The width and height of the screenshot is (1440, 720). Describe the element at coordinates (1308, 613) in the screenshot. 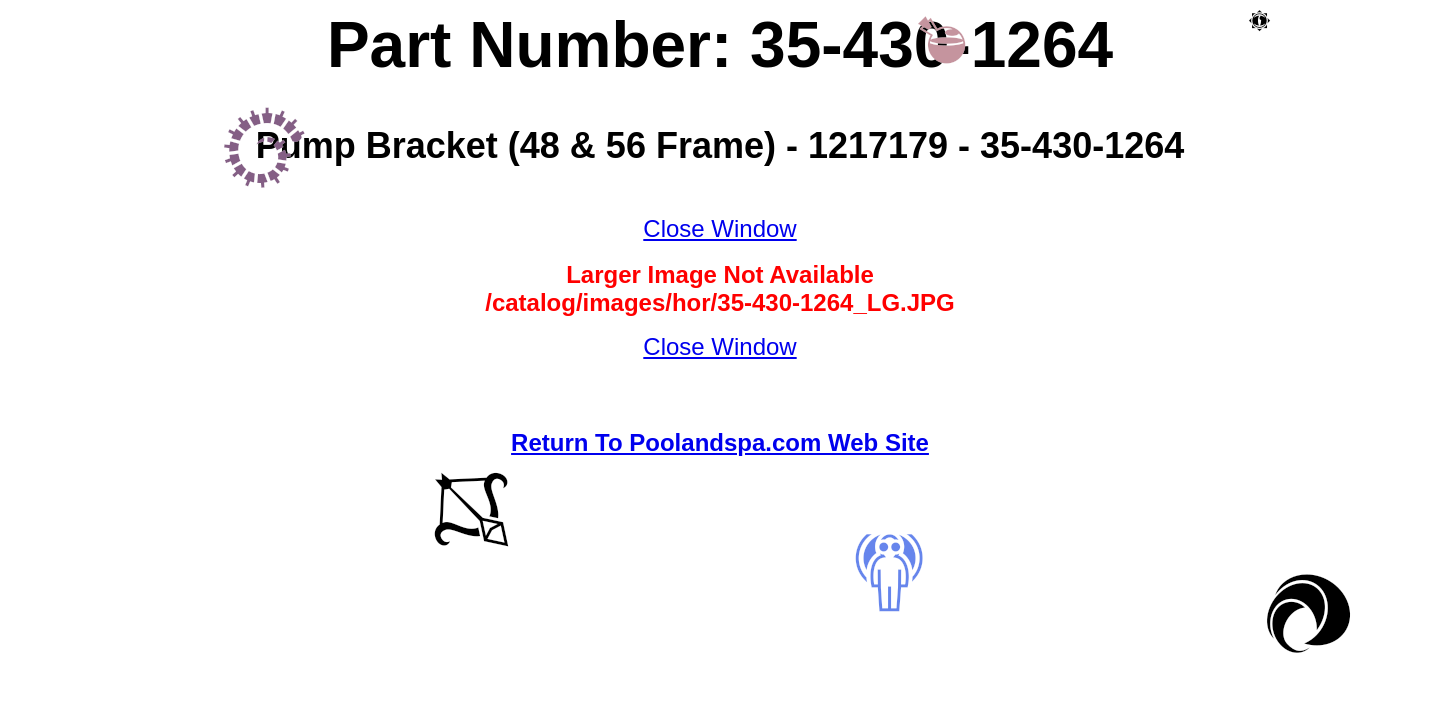

I see `indicates cloud sync or data synchronization in progress` at that location.